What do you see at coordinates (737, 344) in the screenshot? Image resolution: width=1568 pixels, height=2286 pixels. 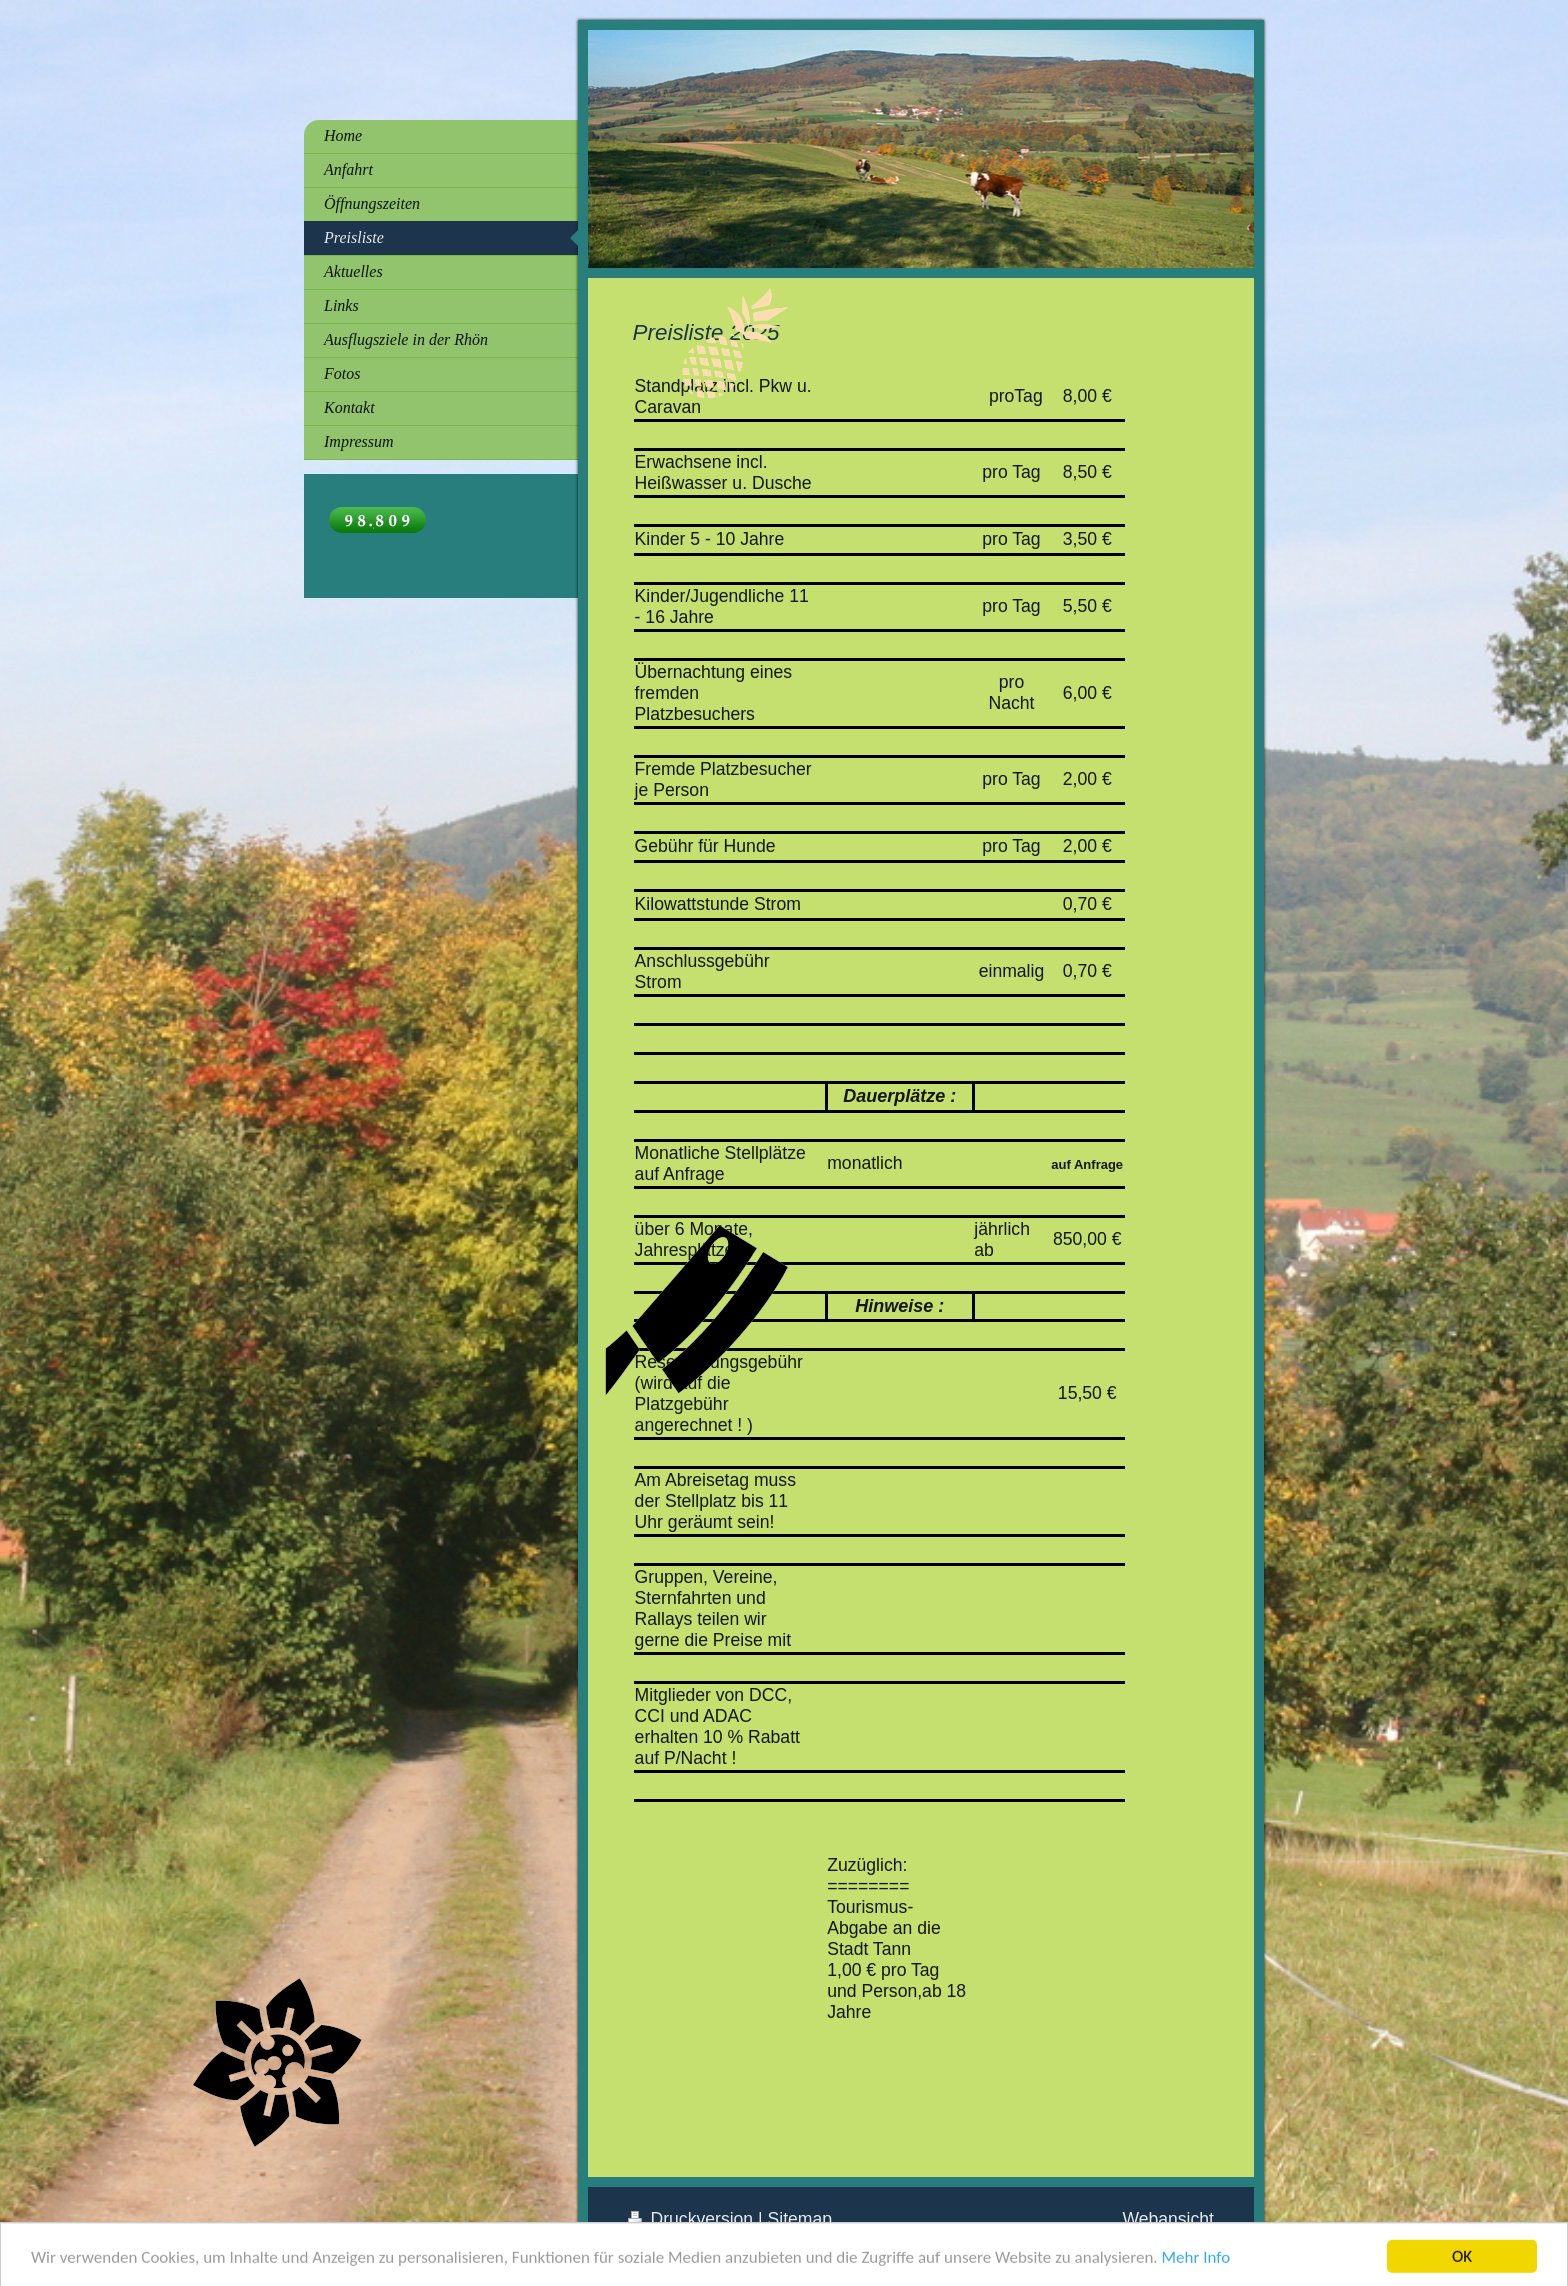 I see `tropical or exotic food category` at bounding box center [737, 344].